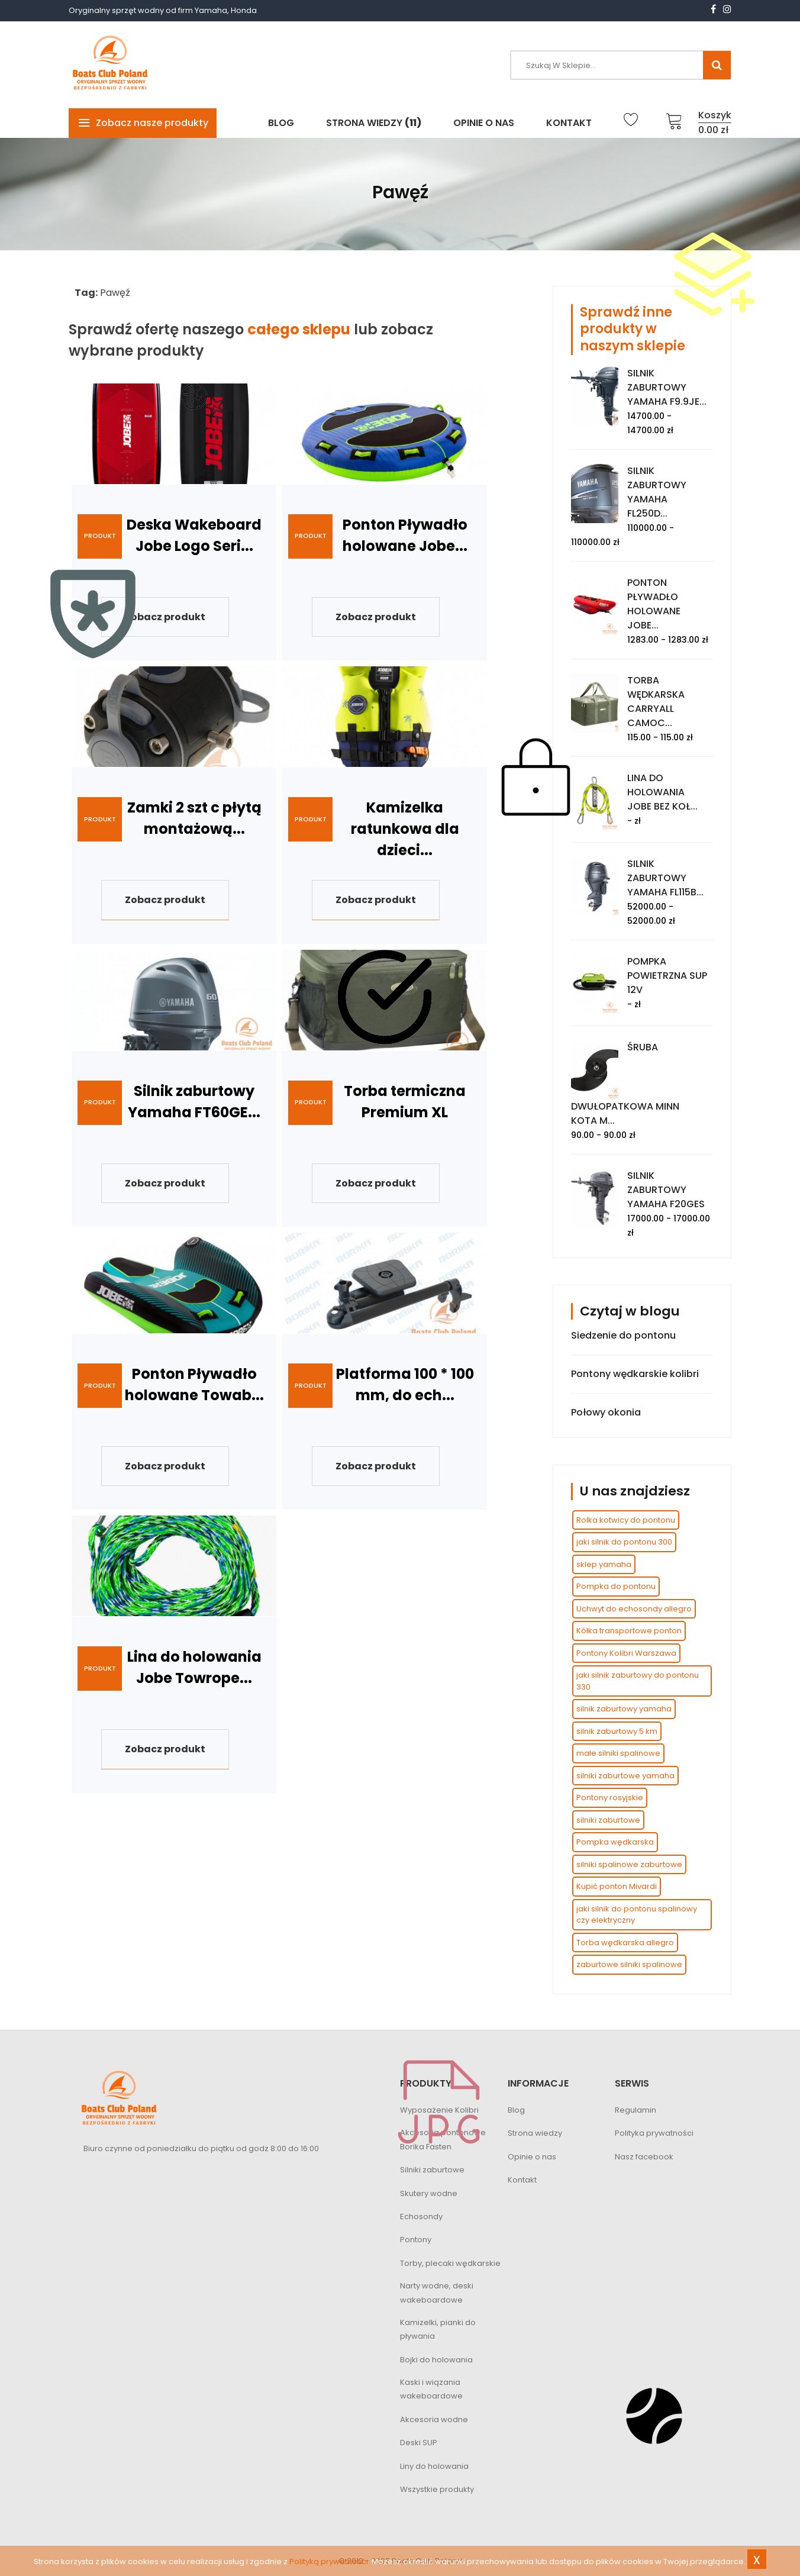  I want to click on access tennis or racquet sports features, so click(654, 2416).